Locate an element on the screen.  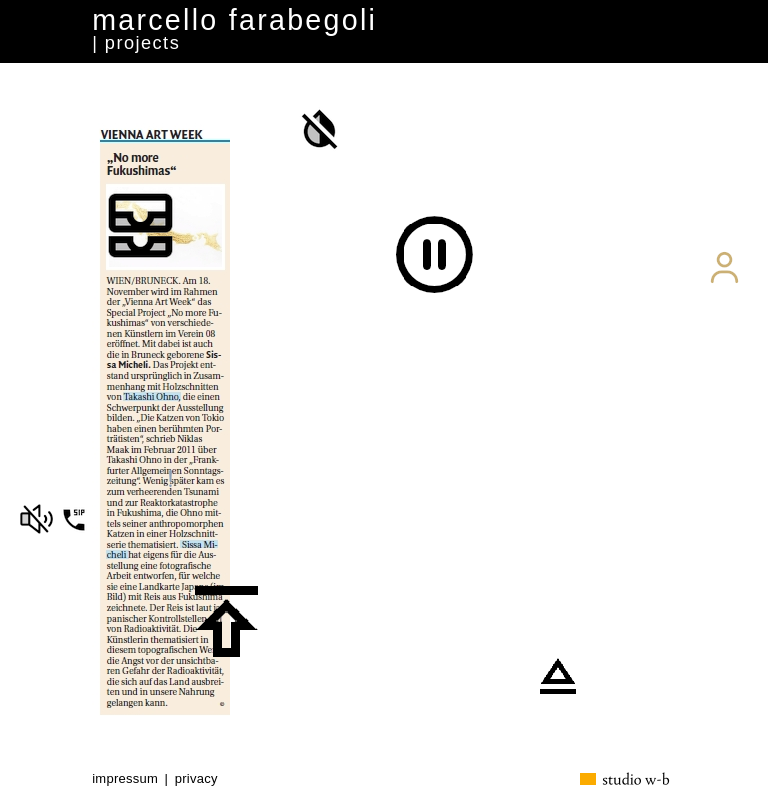
disable color inversion mode is located at coordinates (319, 128).